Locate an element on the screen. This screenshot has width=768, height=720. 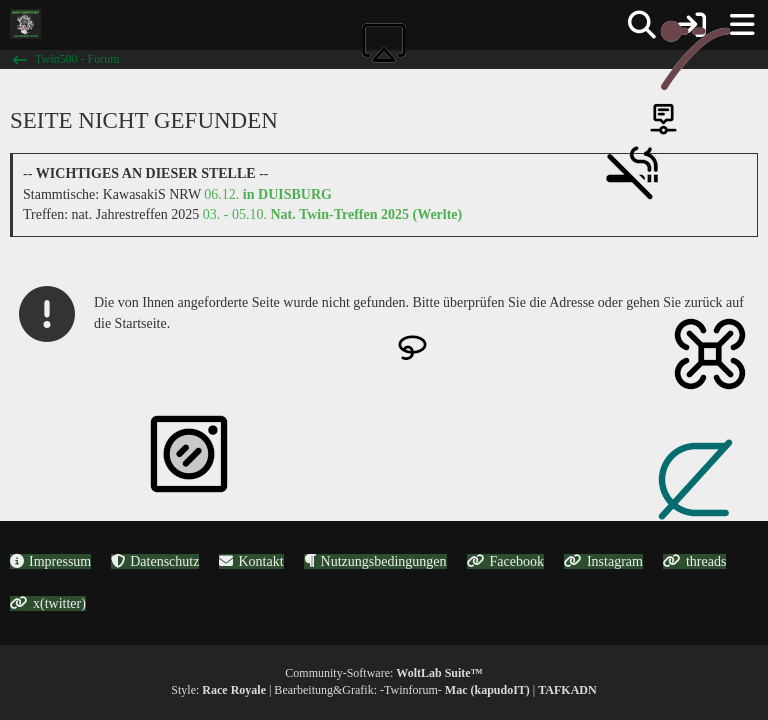
stream content to an external display via airplay is located at coordinates (384, 42).